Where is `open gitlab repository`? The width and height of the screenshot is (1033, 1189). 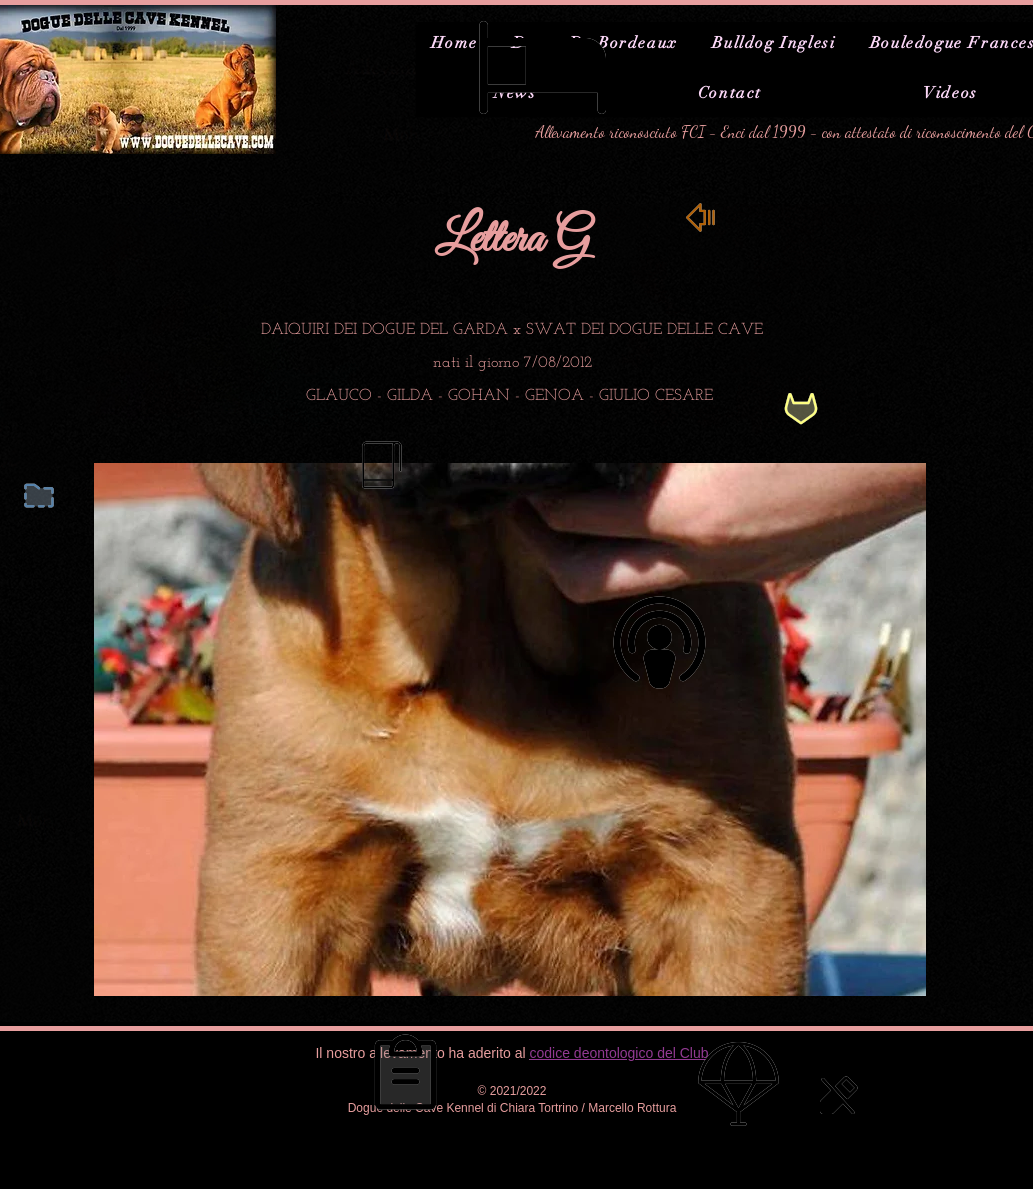
open gitlab repository is located at coordinates (801, 408).